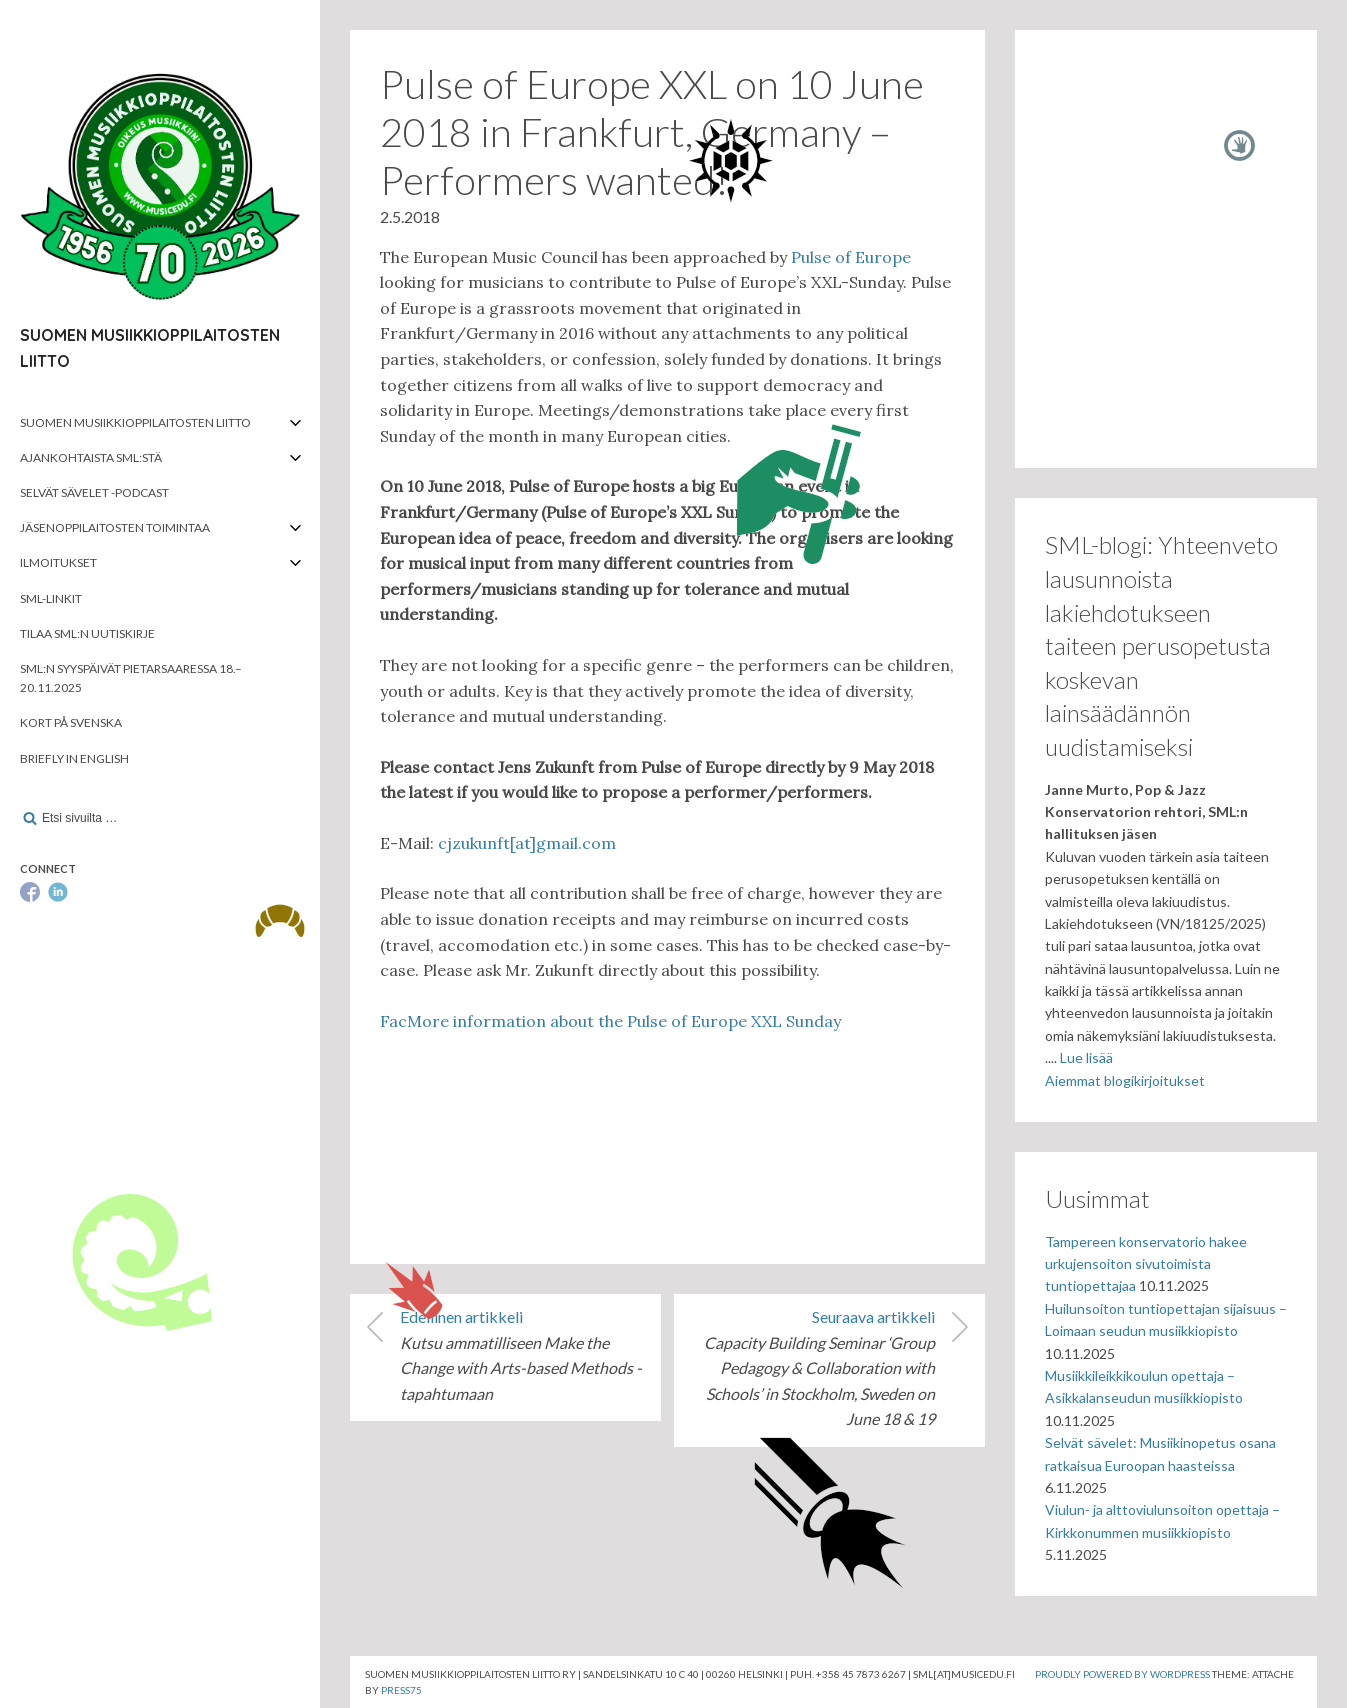  I want to click on access dragon or mythical creature content, so click(141, 1263).